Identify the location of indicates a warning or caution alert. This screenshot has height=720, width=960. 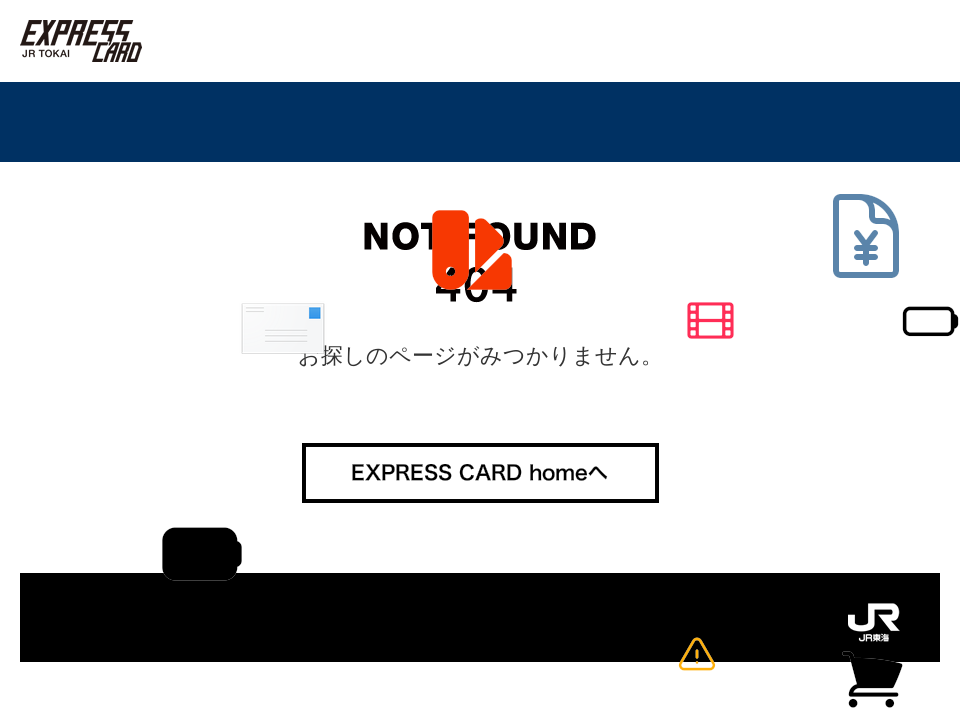
(697, 656).